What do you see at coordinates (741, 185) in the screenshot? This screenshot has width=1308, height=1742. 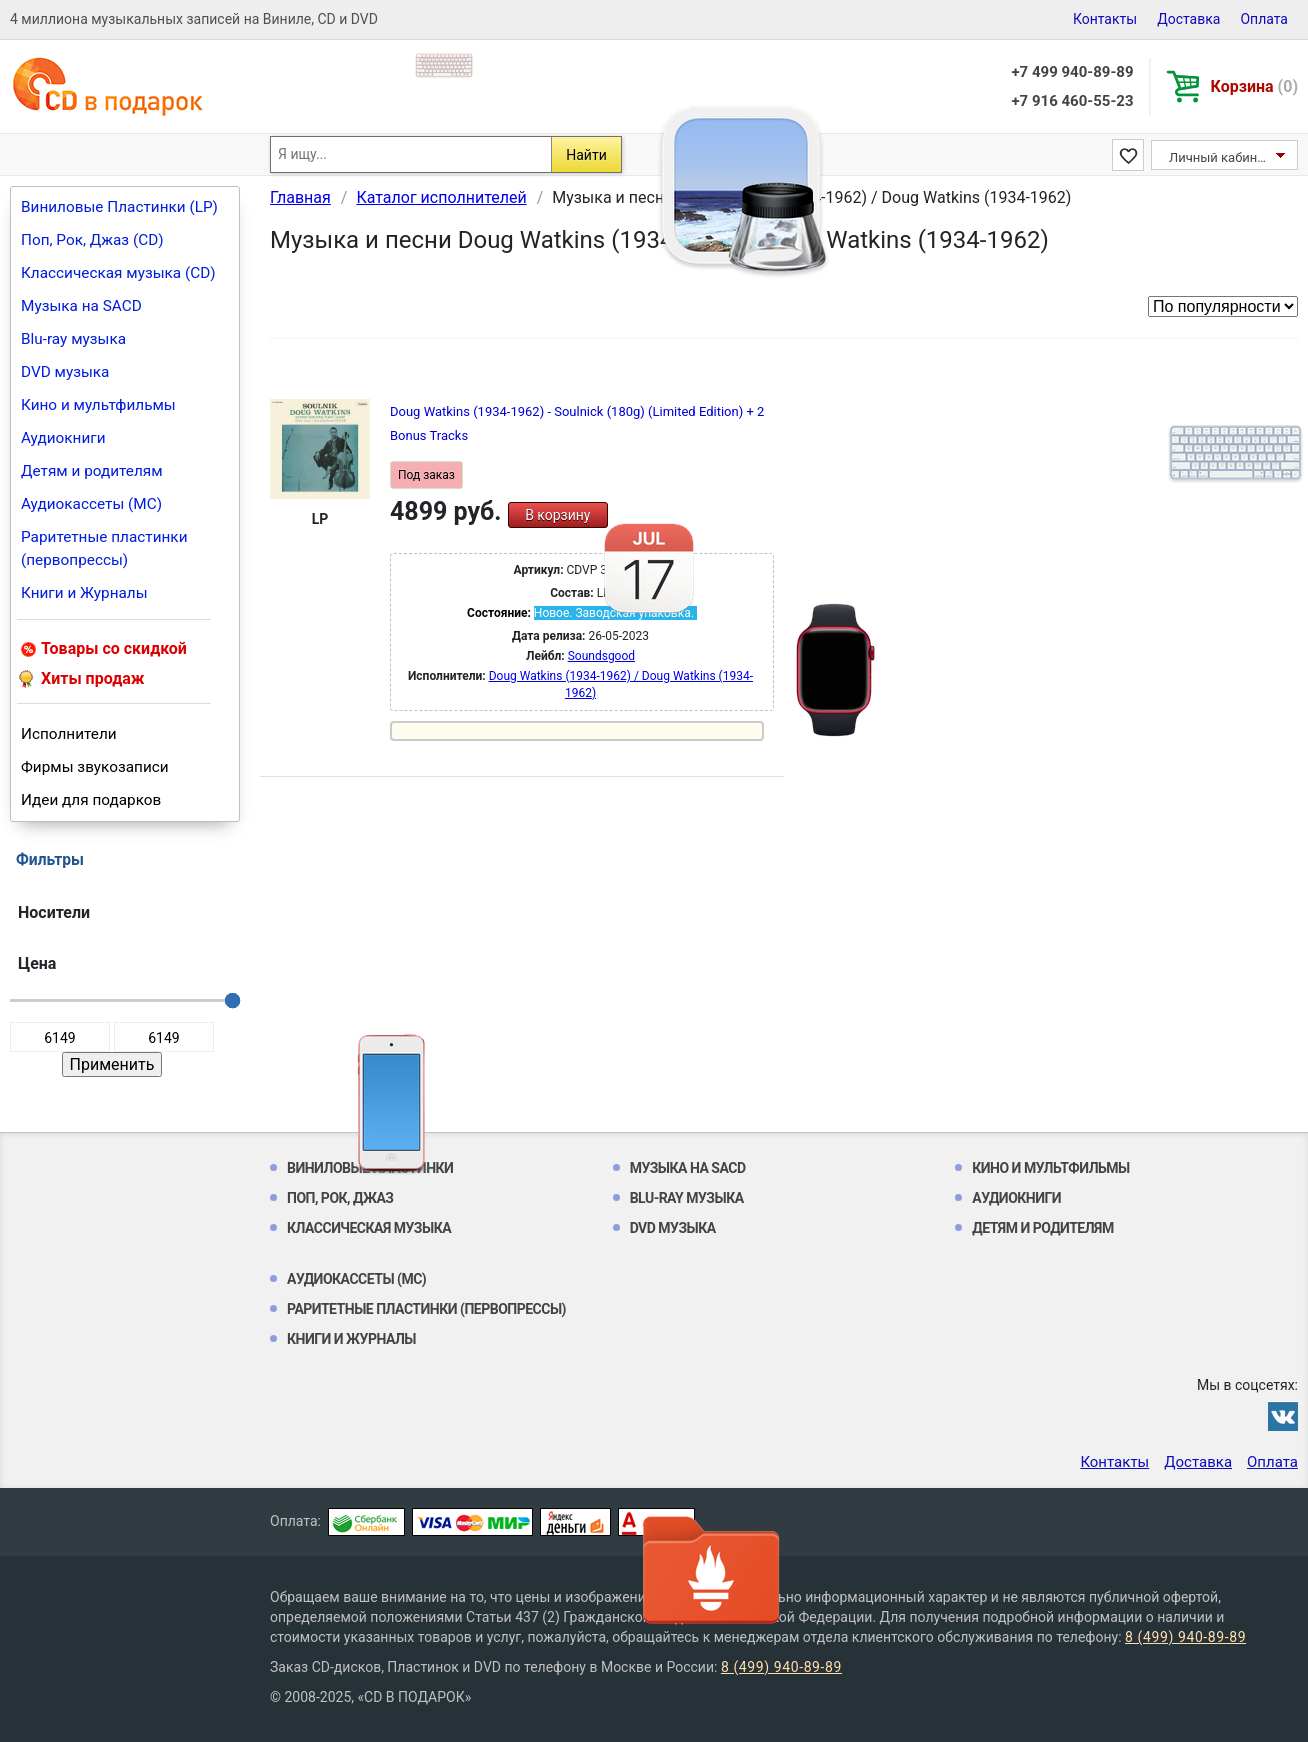 I see `open preview app to view images and PDFs` at bounding box center [741, 185].